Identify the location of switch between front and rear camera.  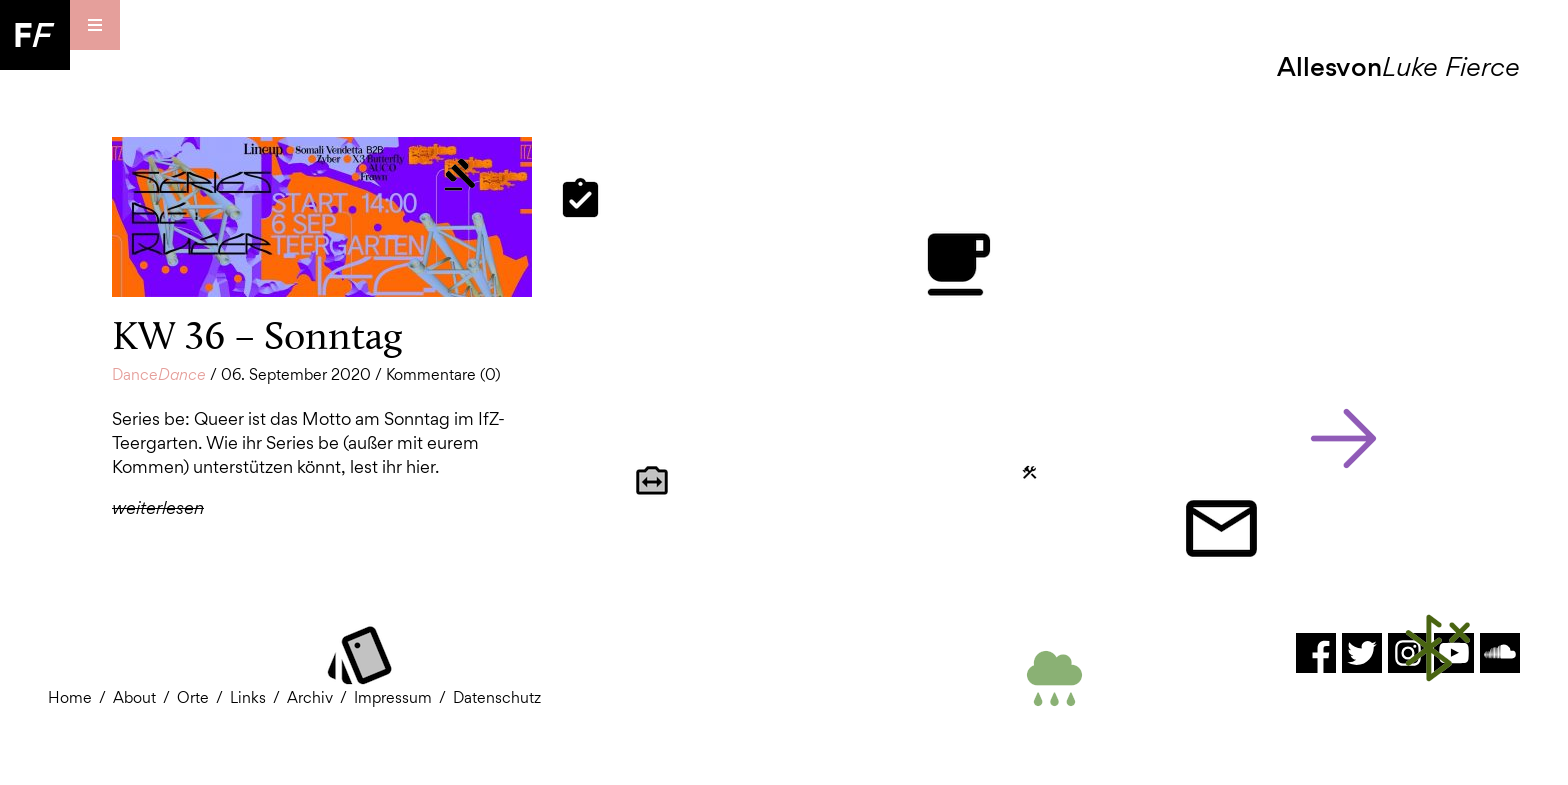
(652, 482).